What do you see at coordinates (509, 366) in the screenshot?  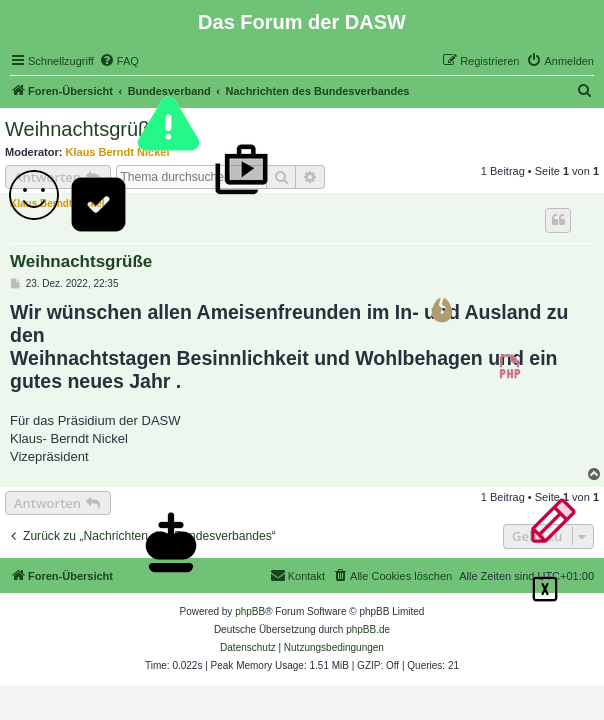 I see `indicates a PHP file type` at bounding box center [509, 366].